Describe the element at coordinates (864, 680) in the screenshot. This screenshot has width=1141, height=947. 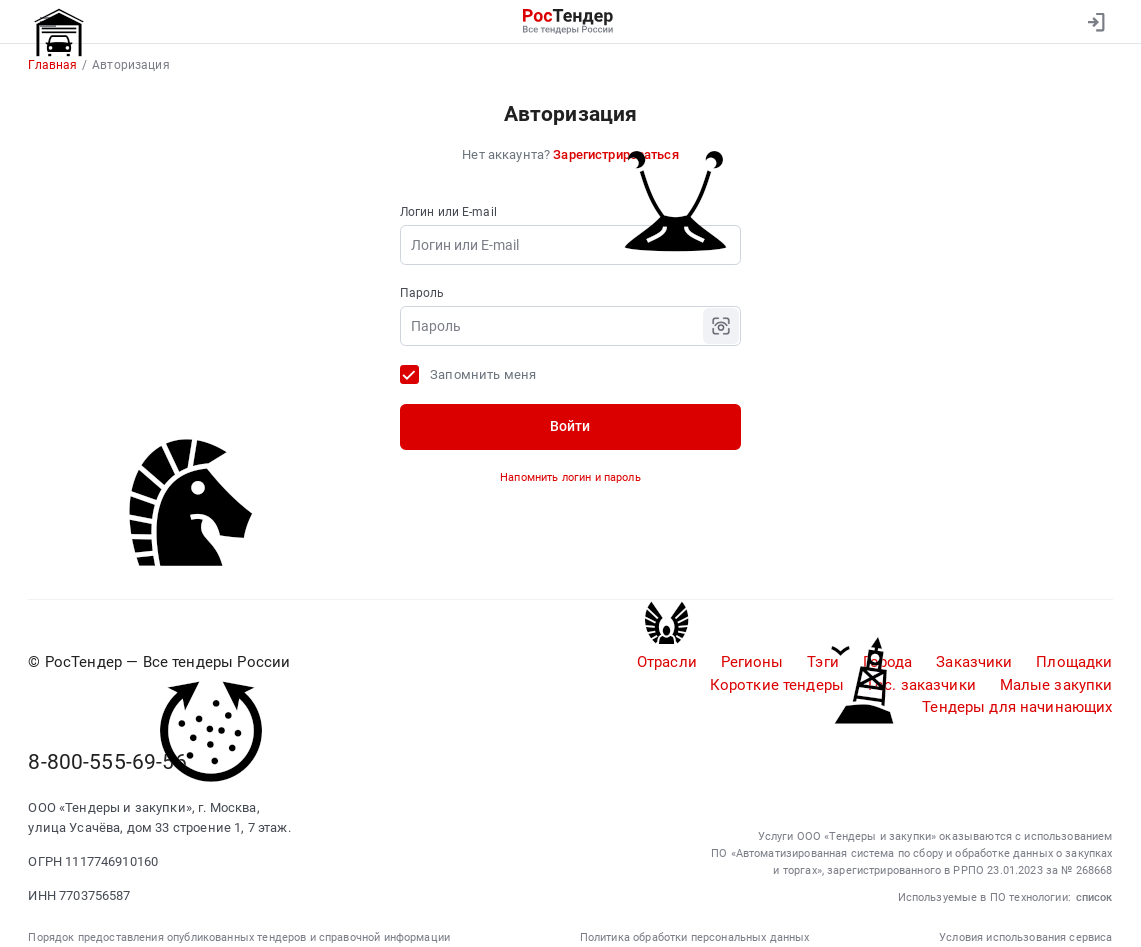
I see `indicates a maritime or nautical feature` at that location.